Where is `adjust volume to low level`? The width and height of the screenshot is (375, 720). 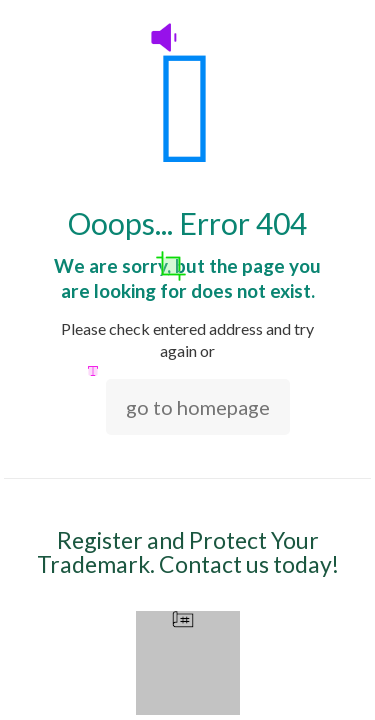 adjust volume to low level is located at coordinates (165, 37).